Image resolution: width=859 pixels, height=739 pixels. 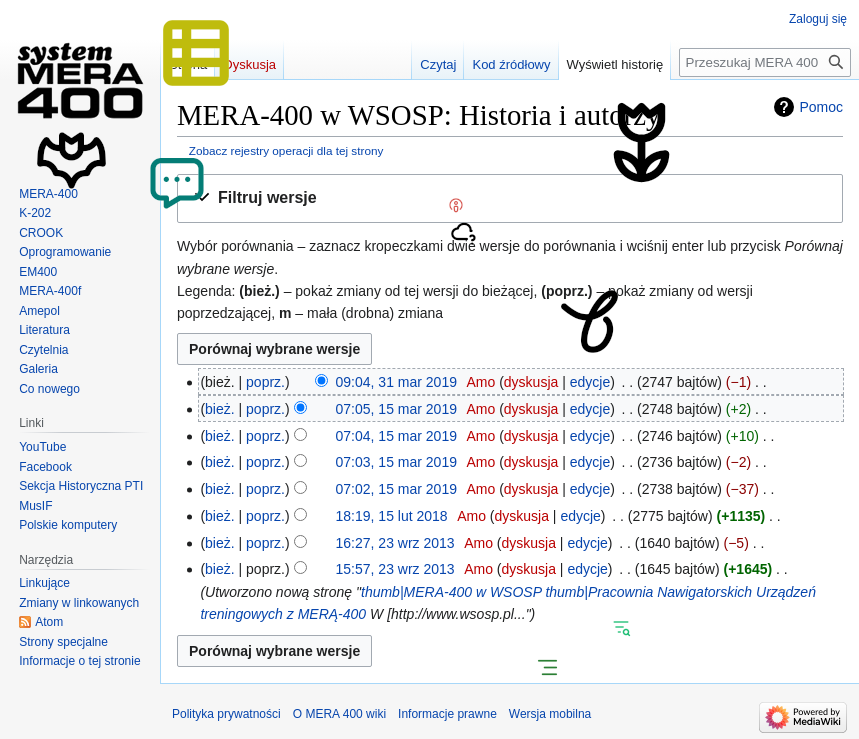 I want to click on align text to the right edge, so click(x=547, y=667).